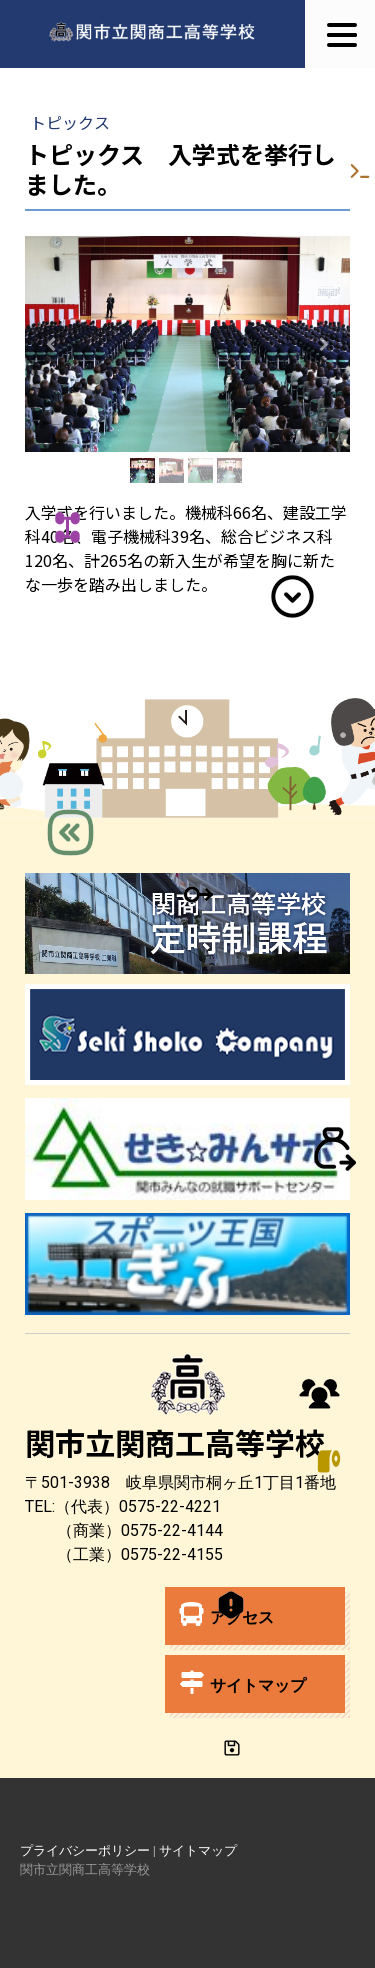 The width and height of the screenshot is (375, 1968). I want to click on save current file or document, so click(232, 1748).